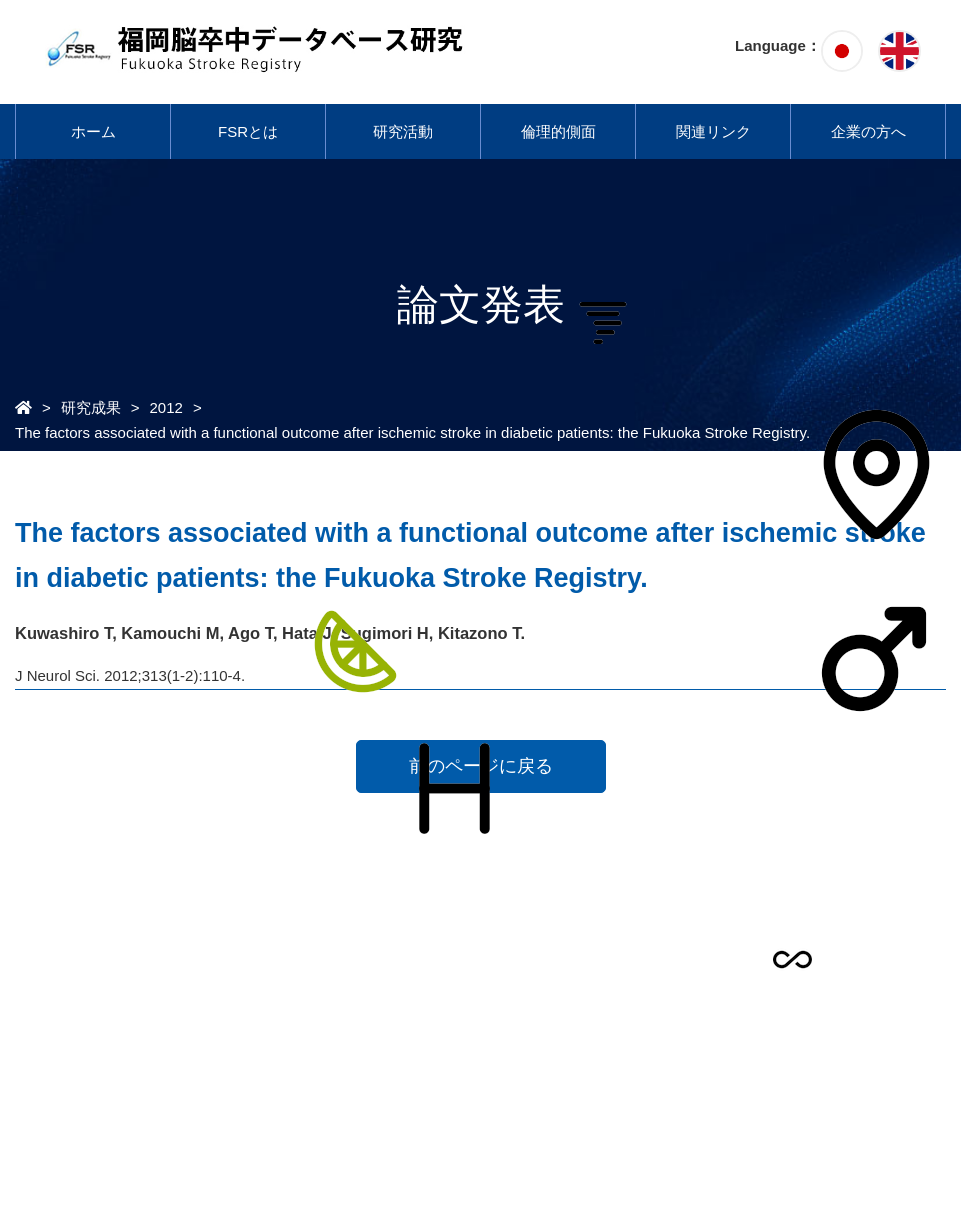 The width and height of the screenshot is (961, 1215). I want to click on view or set a location on the map, so click(876, 474).